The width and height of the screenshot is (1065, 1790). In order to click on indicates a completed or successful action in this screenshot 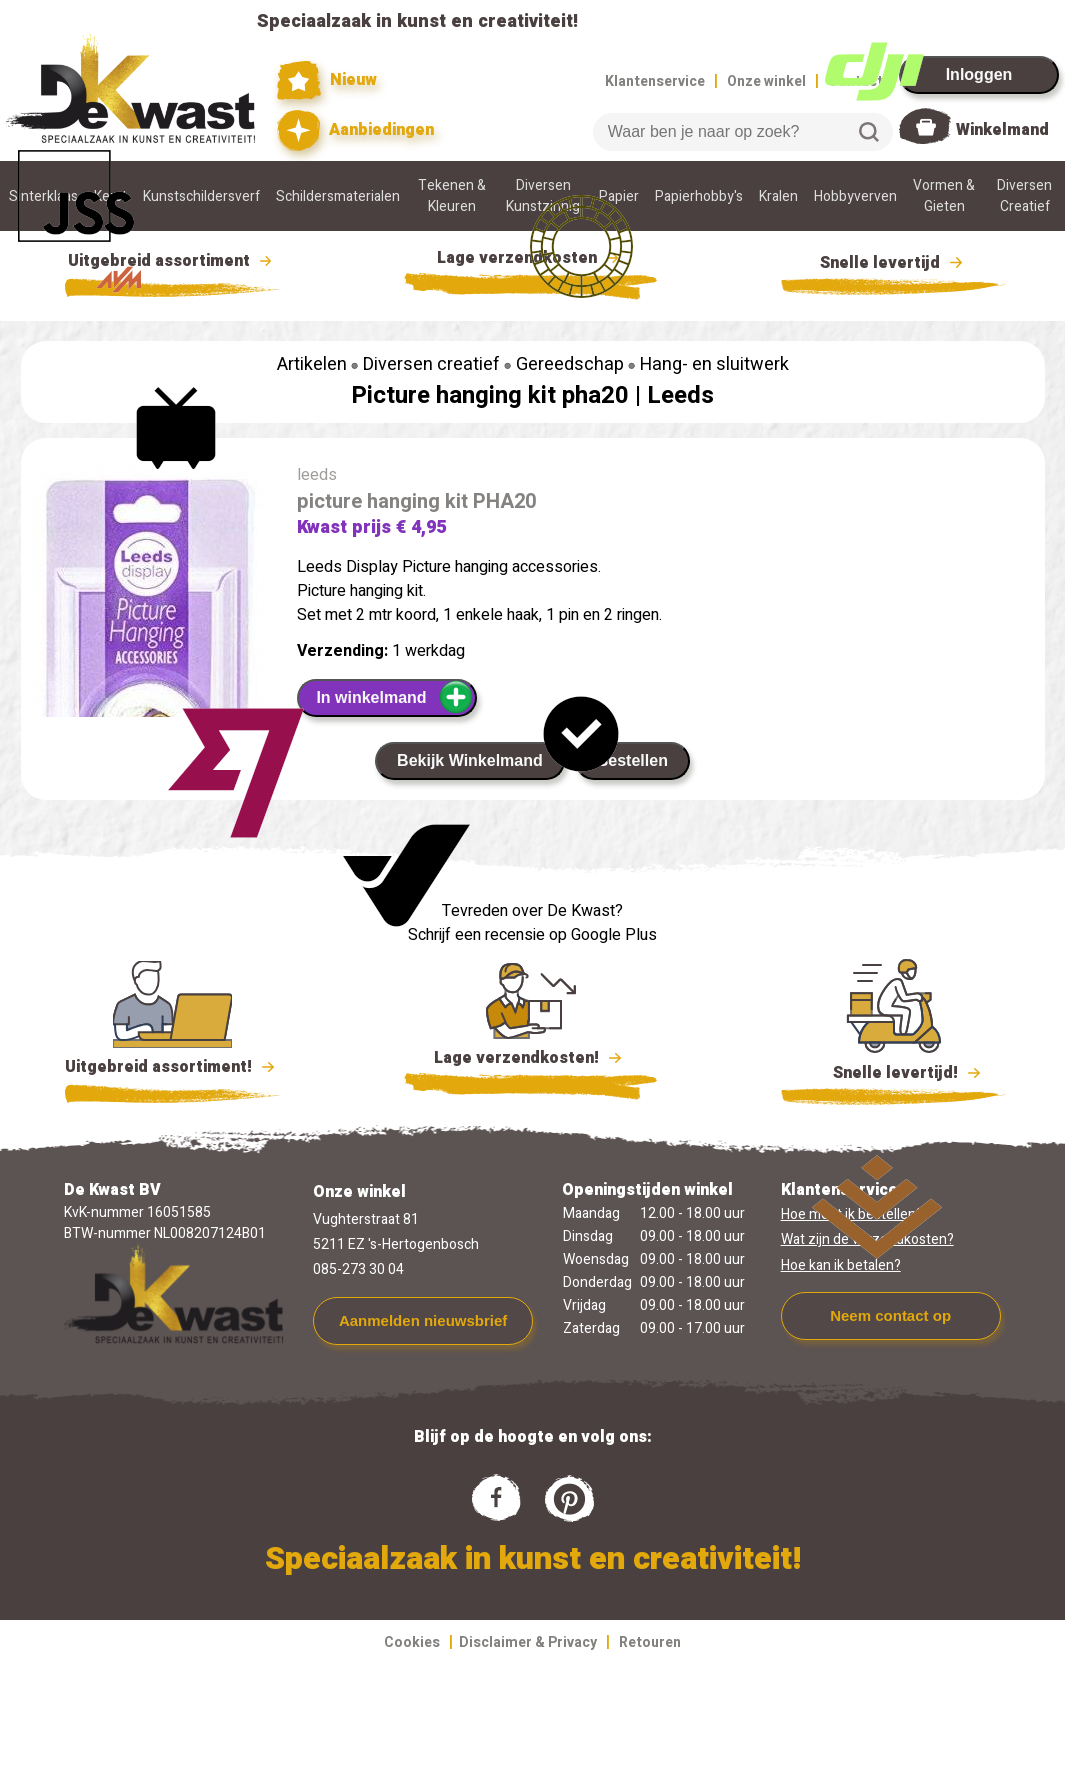, I will do `click(581, 734)`.